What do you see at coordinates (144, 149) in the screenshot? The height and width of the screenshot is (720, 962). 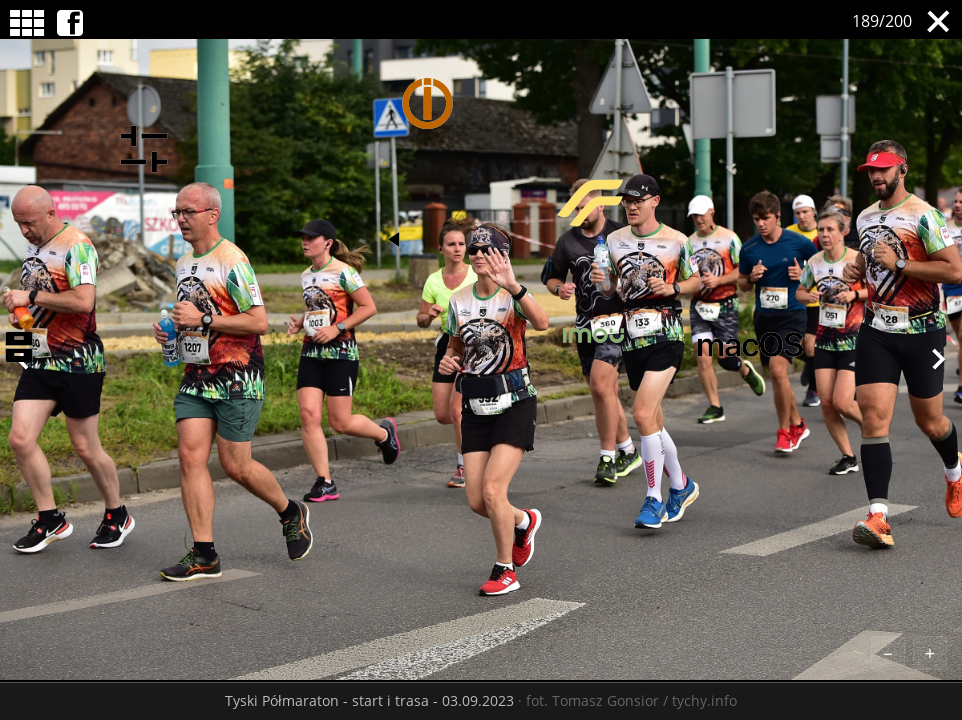 I see `adjust audio equalizer settings` at bounding box center [144, 149].